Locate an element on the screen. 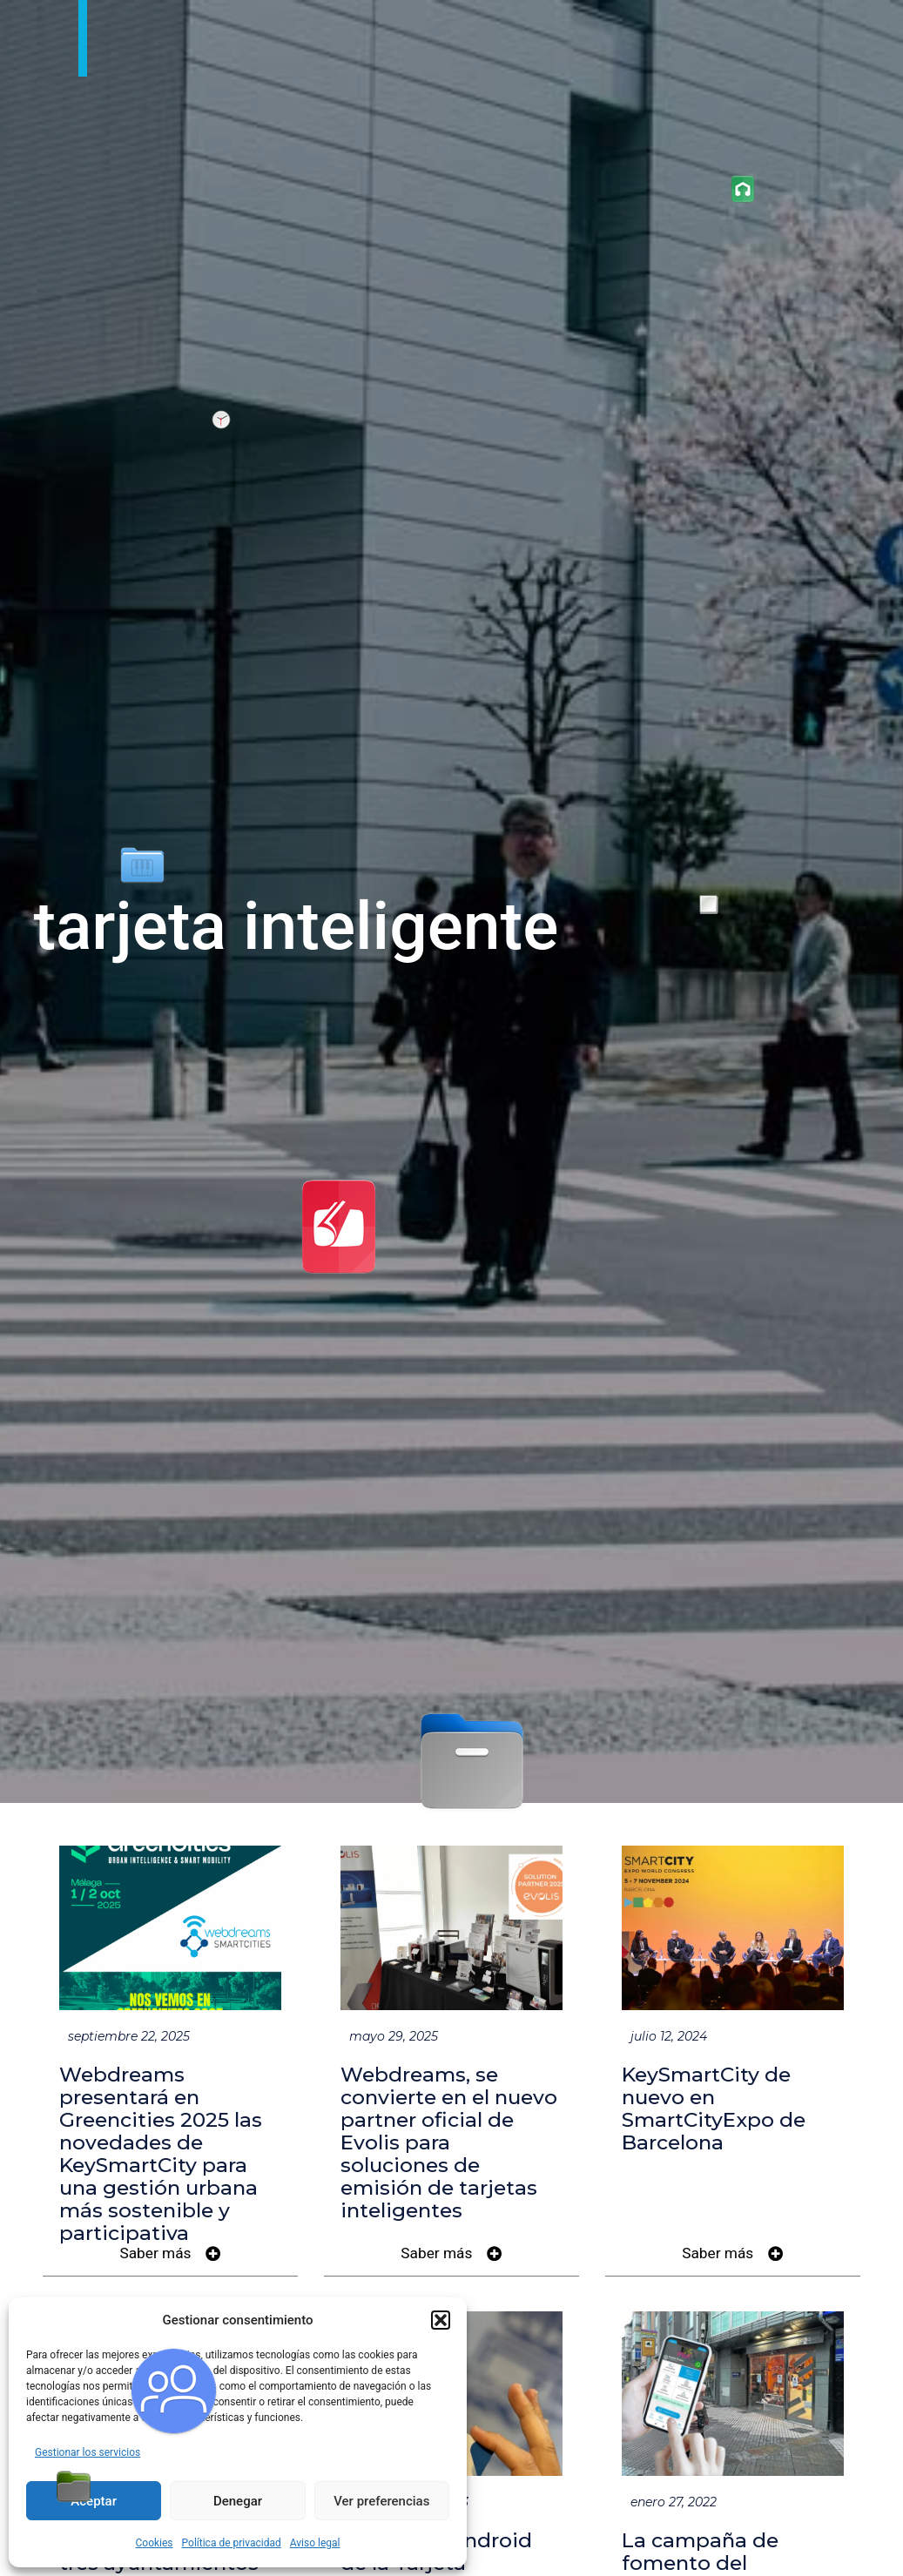  stop media playback is located at coordinates (708, 904).